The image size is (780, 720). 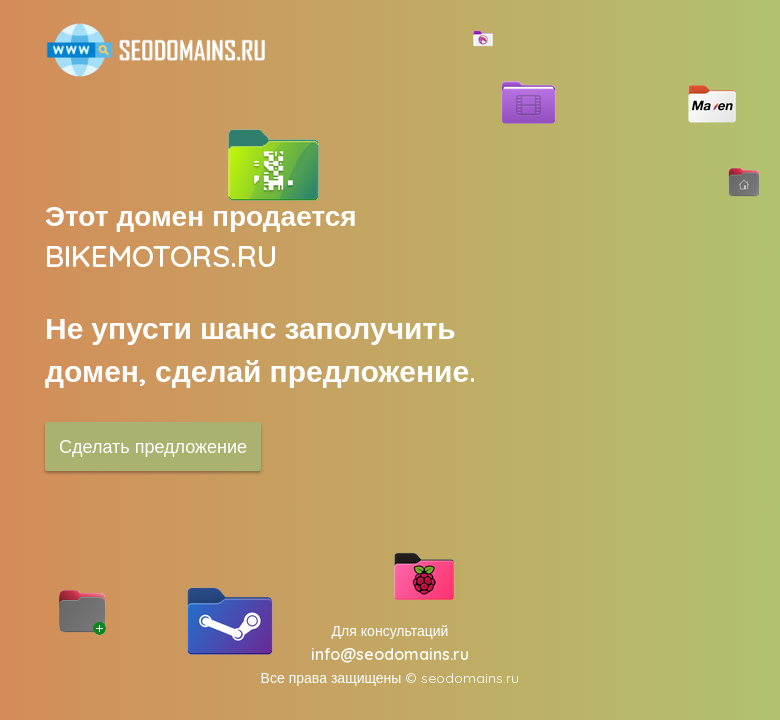 I want to click on folder containing maven project files, so click(x=712, y=105).